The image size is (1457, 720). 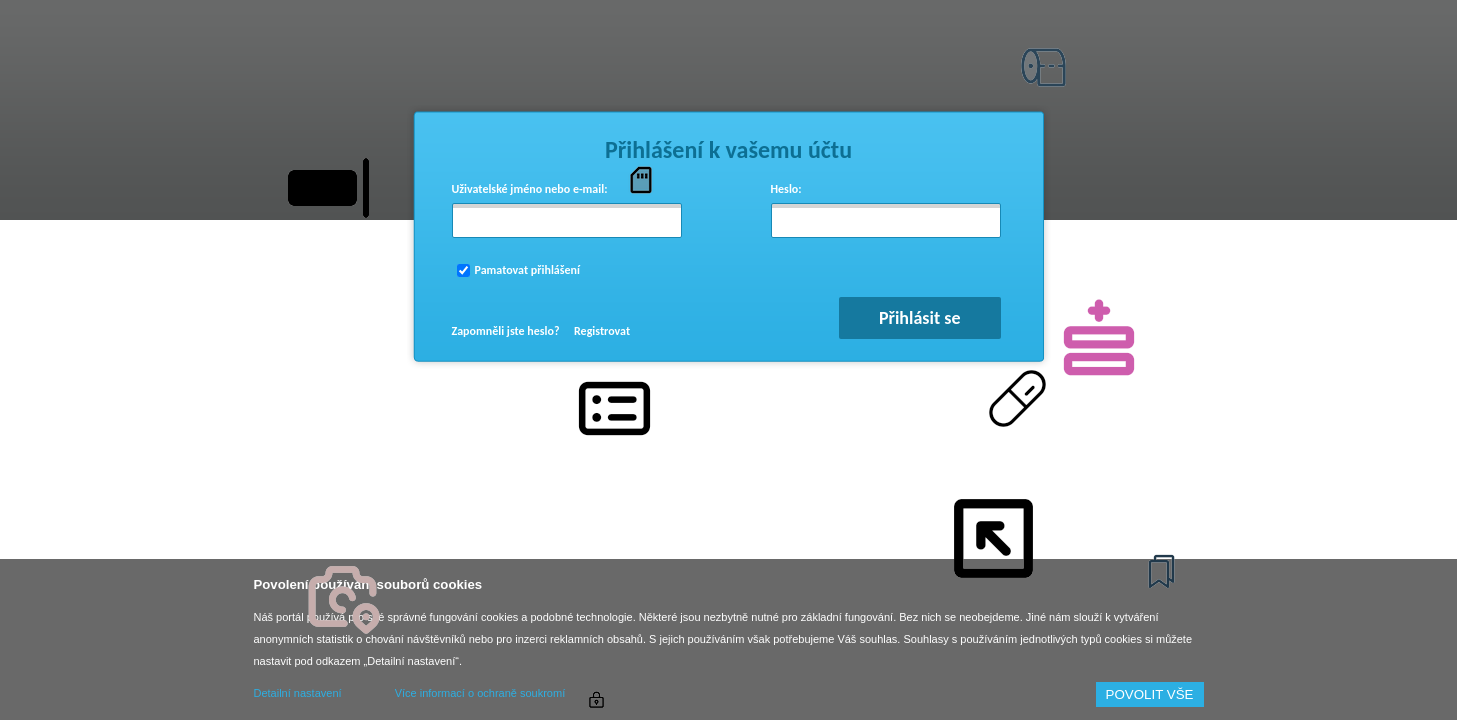 I want to click on view photos taken at a specific location, so click(x=342, y=596).